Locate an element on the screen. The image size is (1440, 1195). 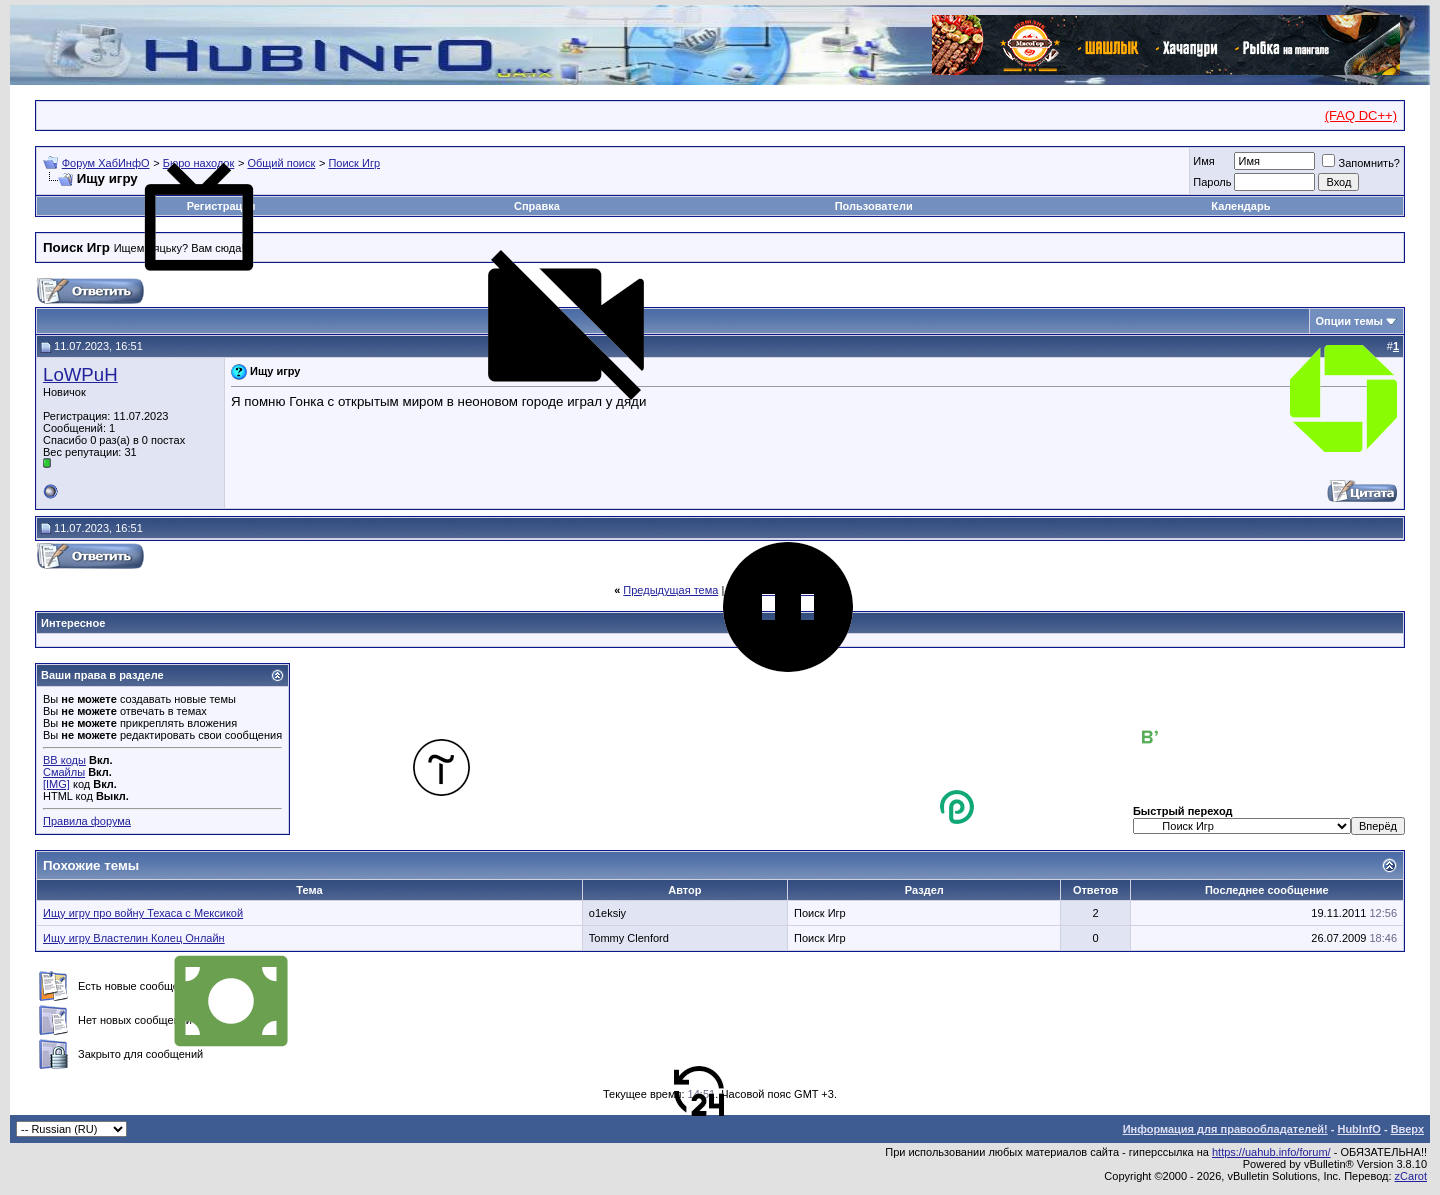
electrical outlet or power source indicator is located at coordinates (788, 607).